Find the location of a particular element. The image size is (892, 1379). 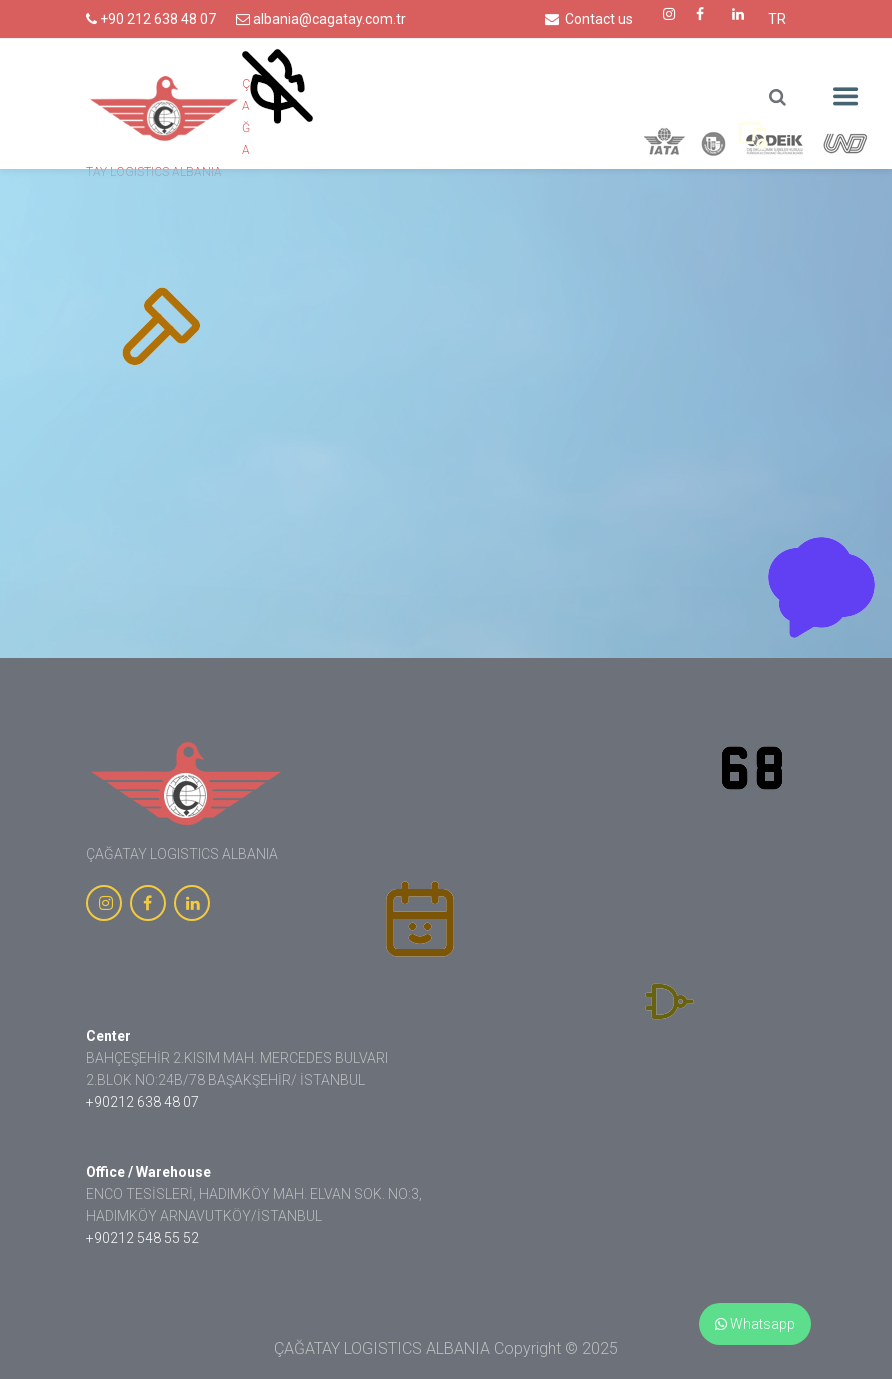

open chat or messaging is located at coordinates (819, 587).